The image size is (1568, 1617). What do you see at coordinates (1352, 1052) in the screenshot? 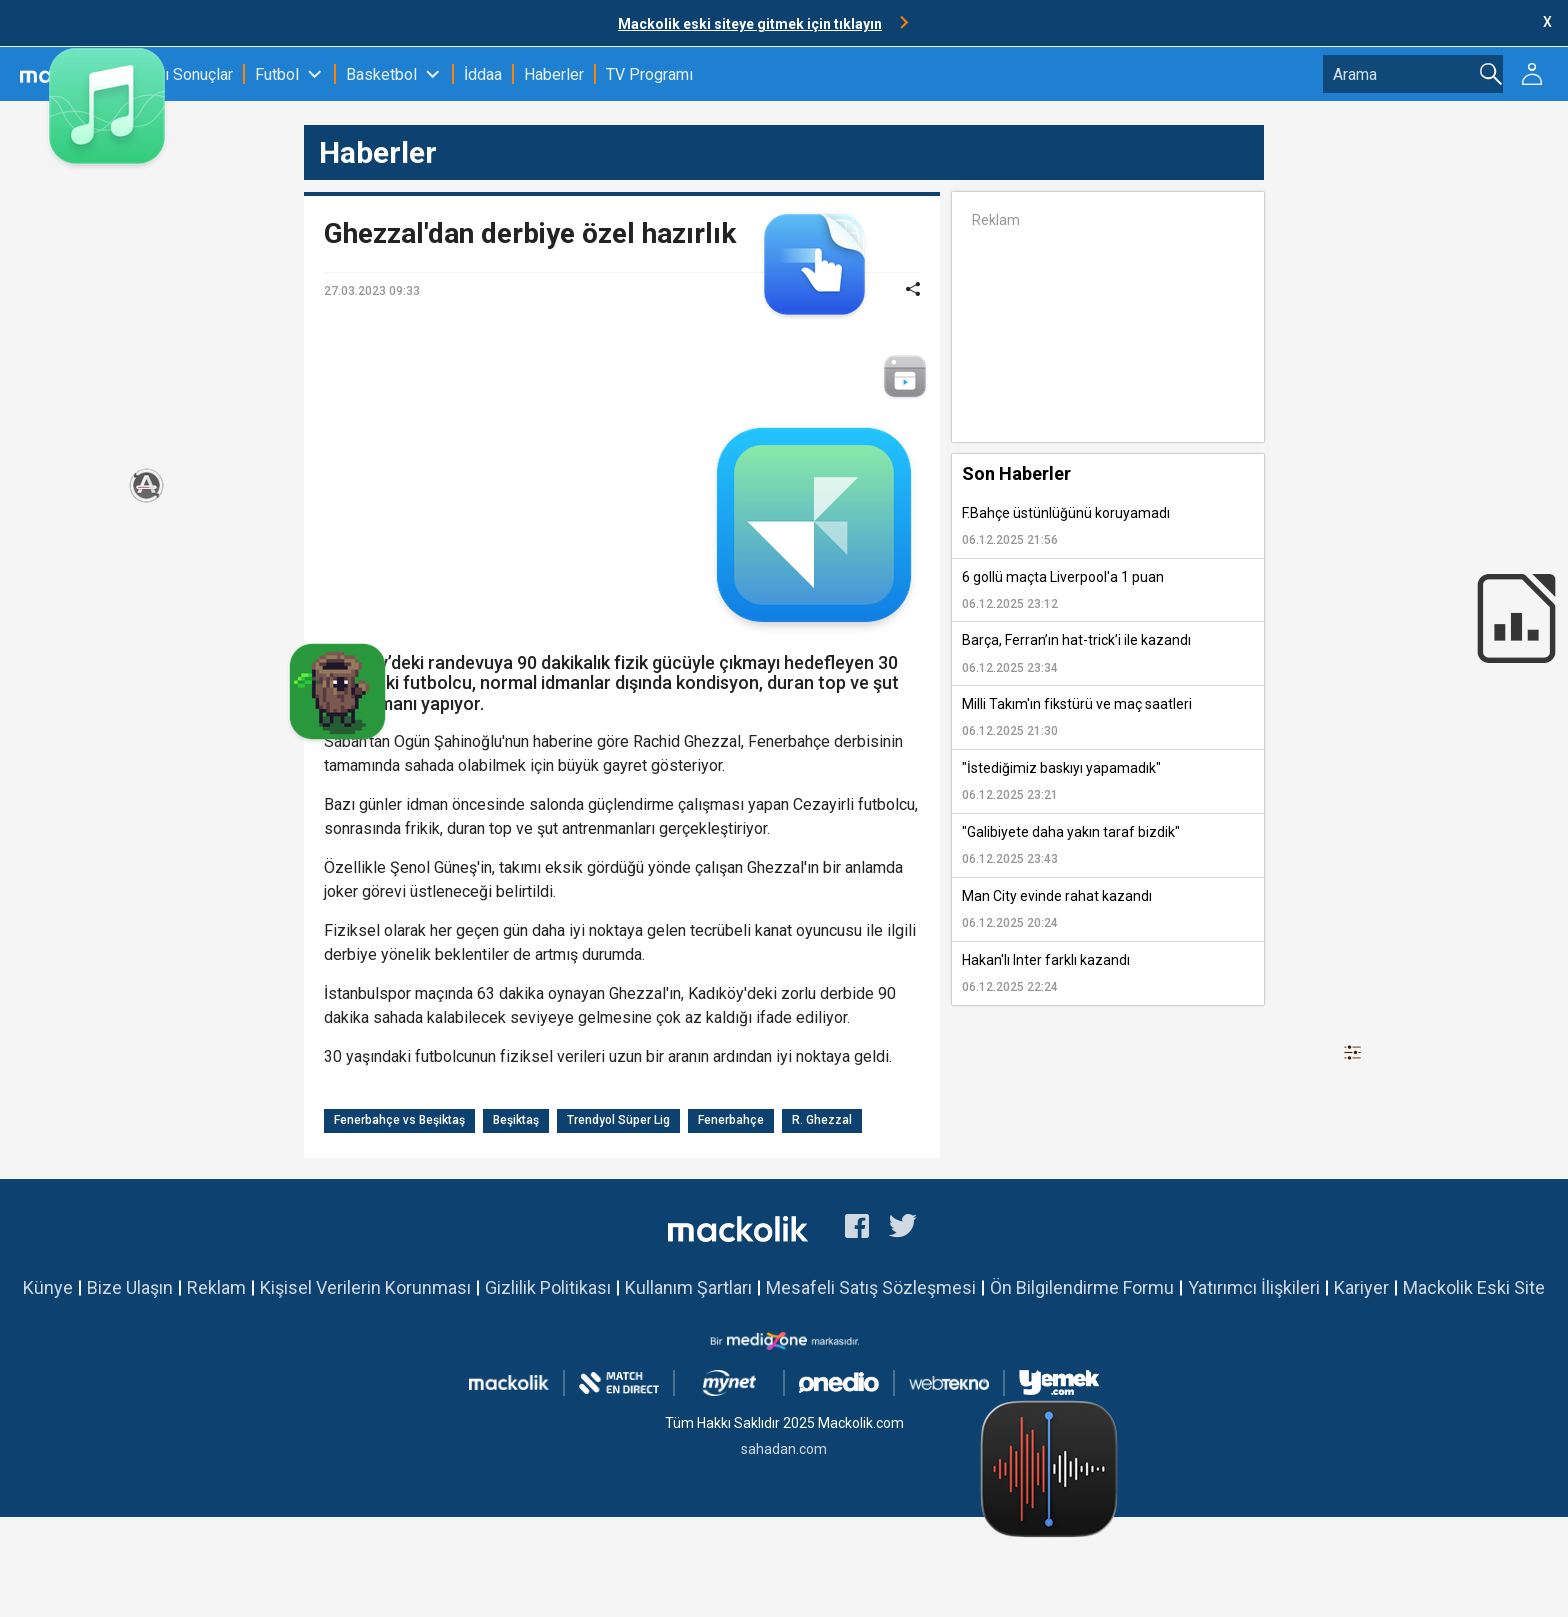
I see `access system preferences or settings` at bounding box center [1352, 1052].